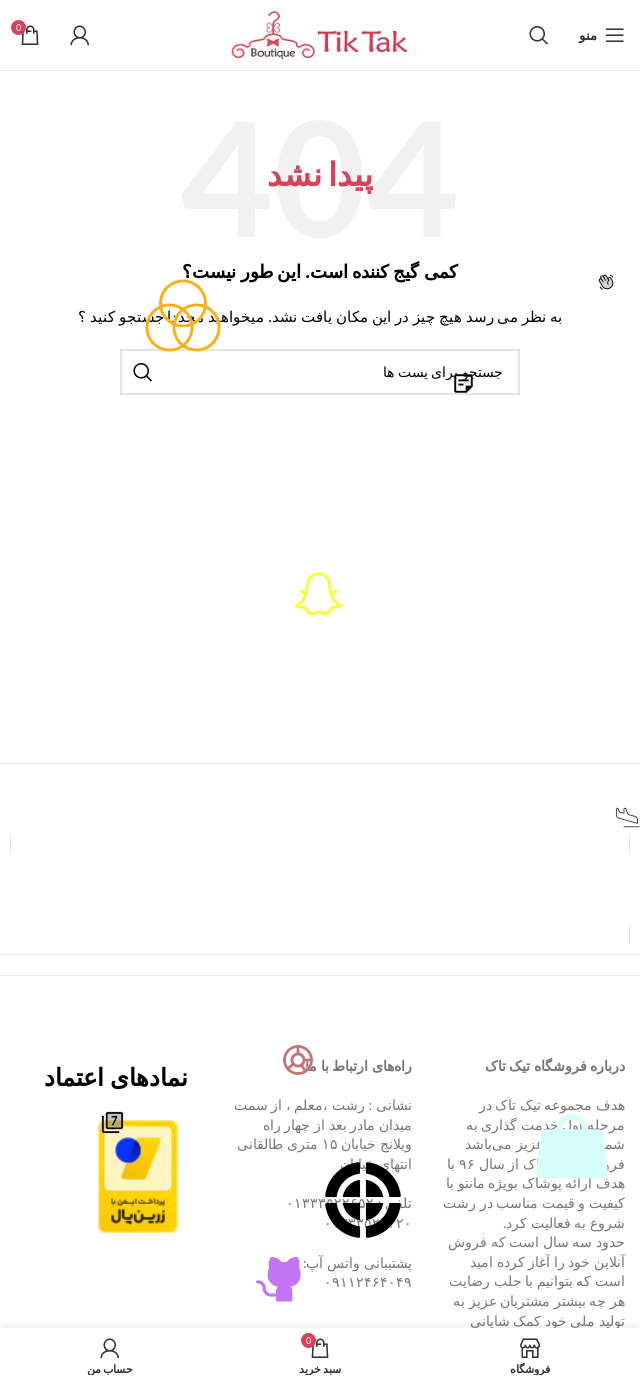 Image resolution: width=640 pixels, height=1383 pixels. Describe the element at coordinates (606, 282) in the screenshot. I see `send a friendly greeting or wave` at that location.